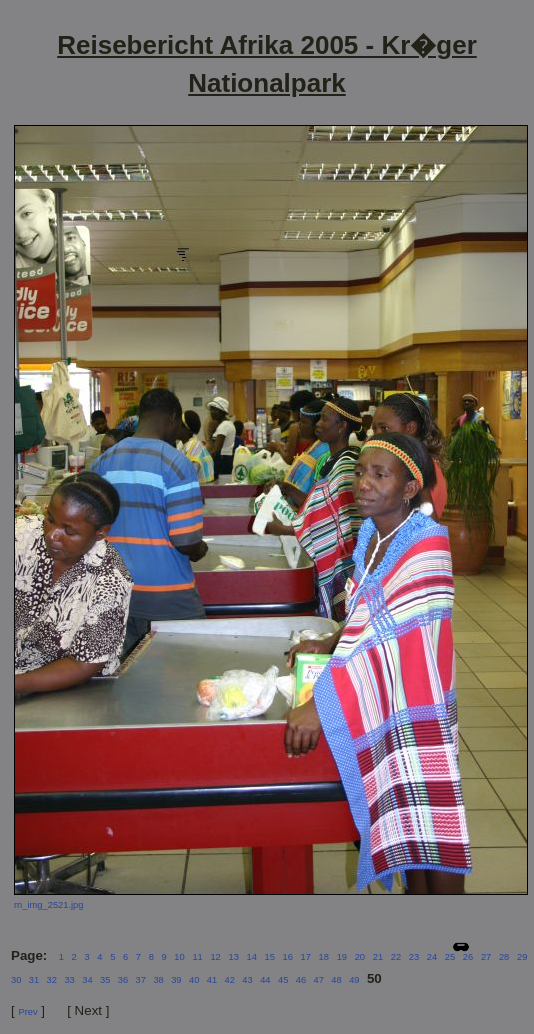 The image size is (534, 1034). What do you see at coordinates (182, 254) in the screenshot?
I see `indicates severe weather alert or tornado warning` at bounding box center [182, 254].